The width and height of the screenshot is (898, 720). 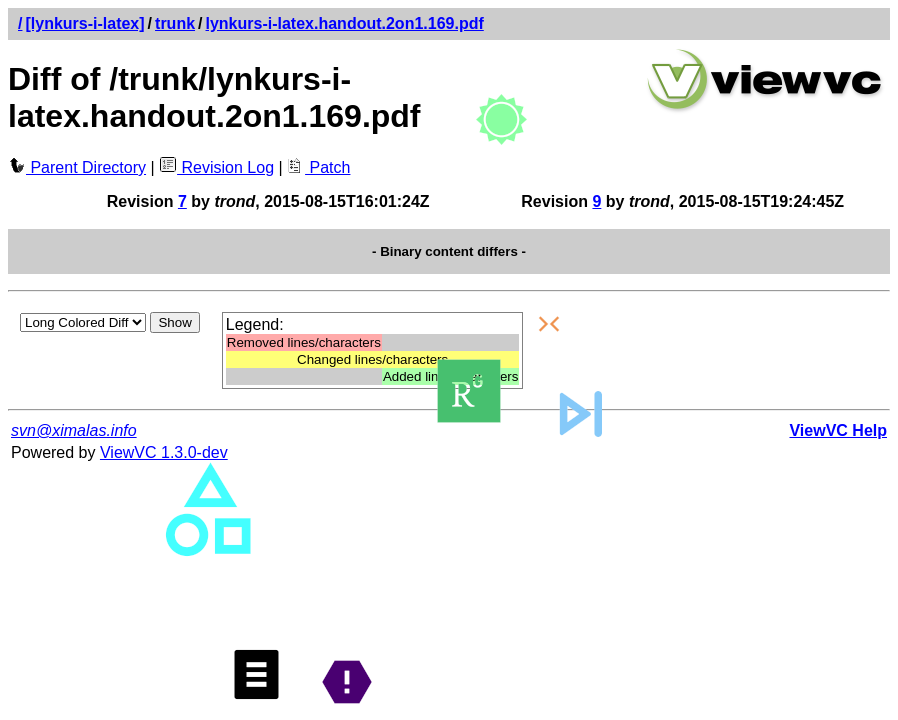 What do you see at coordinates (210, 511) in the screenshot?
I see `access shape tools and drawing options` at bounding box center [210, 511].